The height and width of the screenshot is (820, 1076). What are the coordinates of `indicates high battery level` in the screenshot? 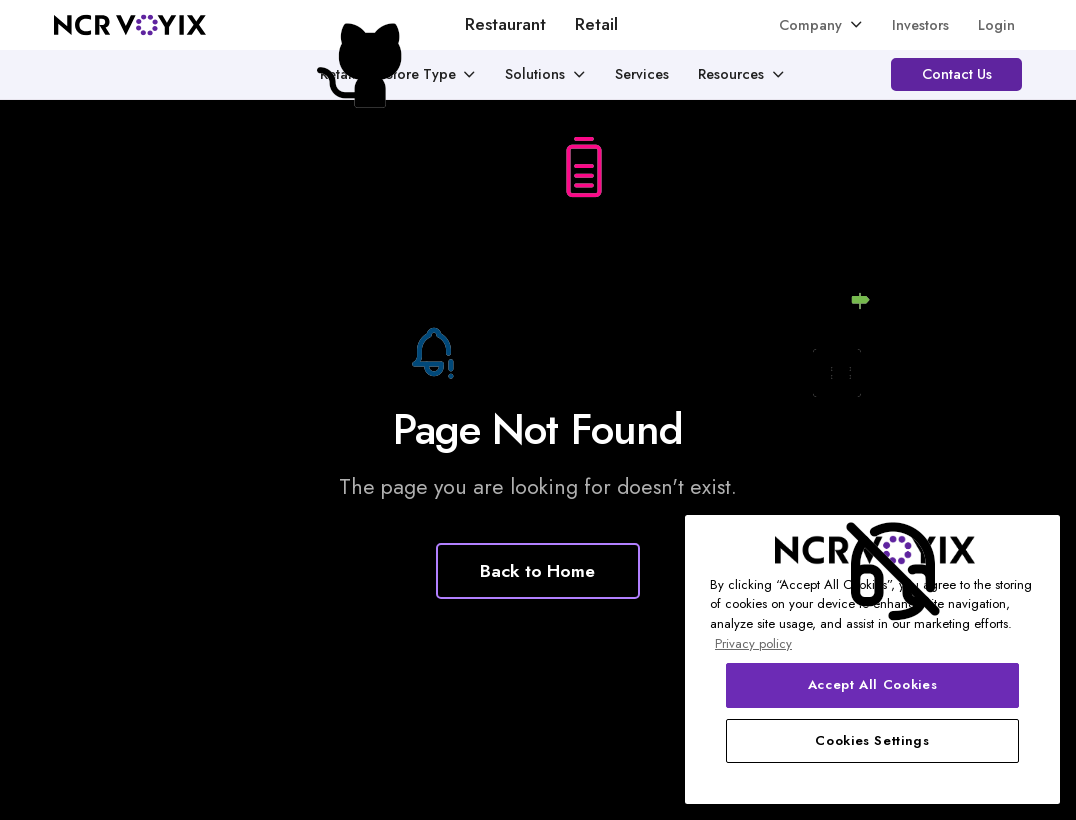 It's located at (584, 168).